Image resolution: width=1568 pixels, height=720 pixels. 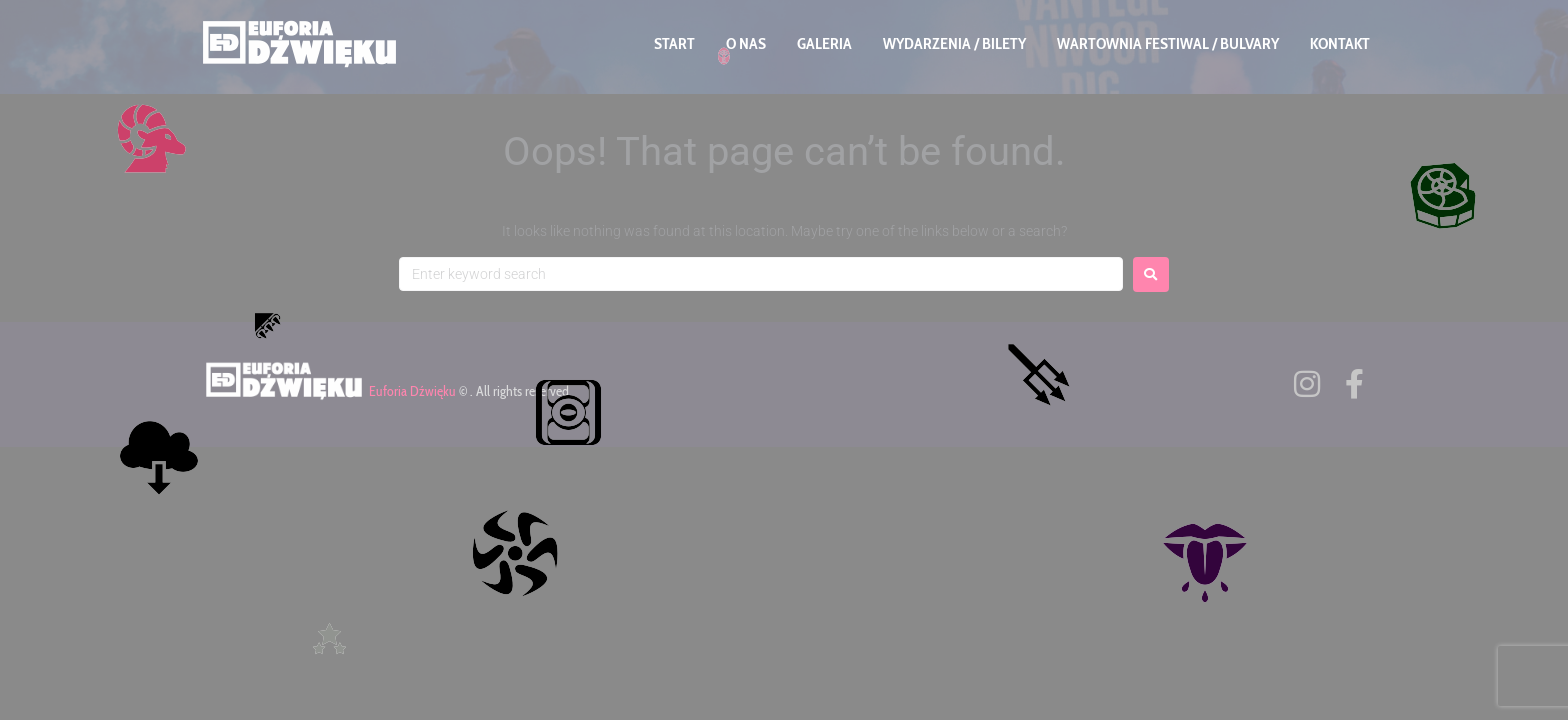 What do you see at coordinates (1039, 375) in the screenshot?
I see `select the trident weapon` at bounding box center [1039, 375].